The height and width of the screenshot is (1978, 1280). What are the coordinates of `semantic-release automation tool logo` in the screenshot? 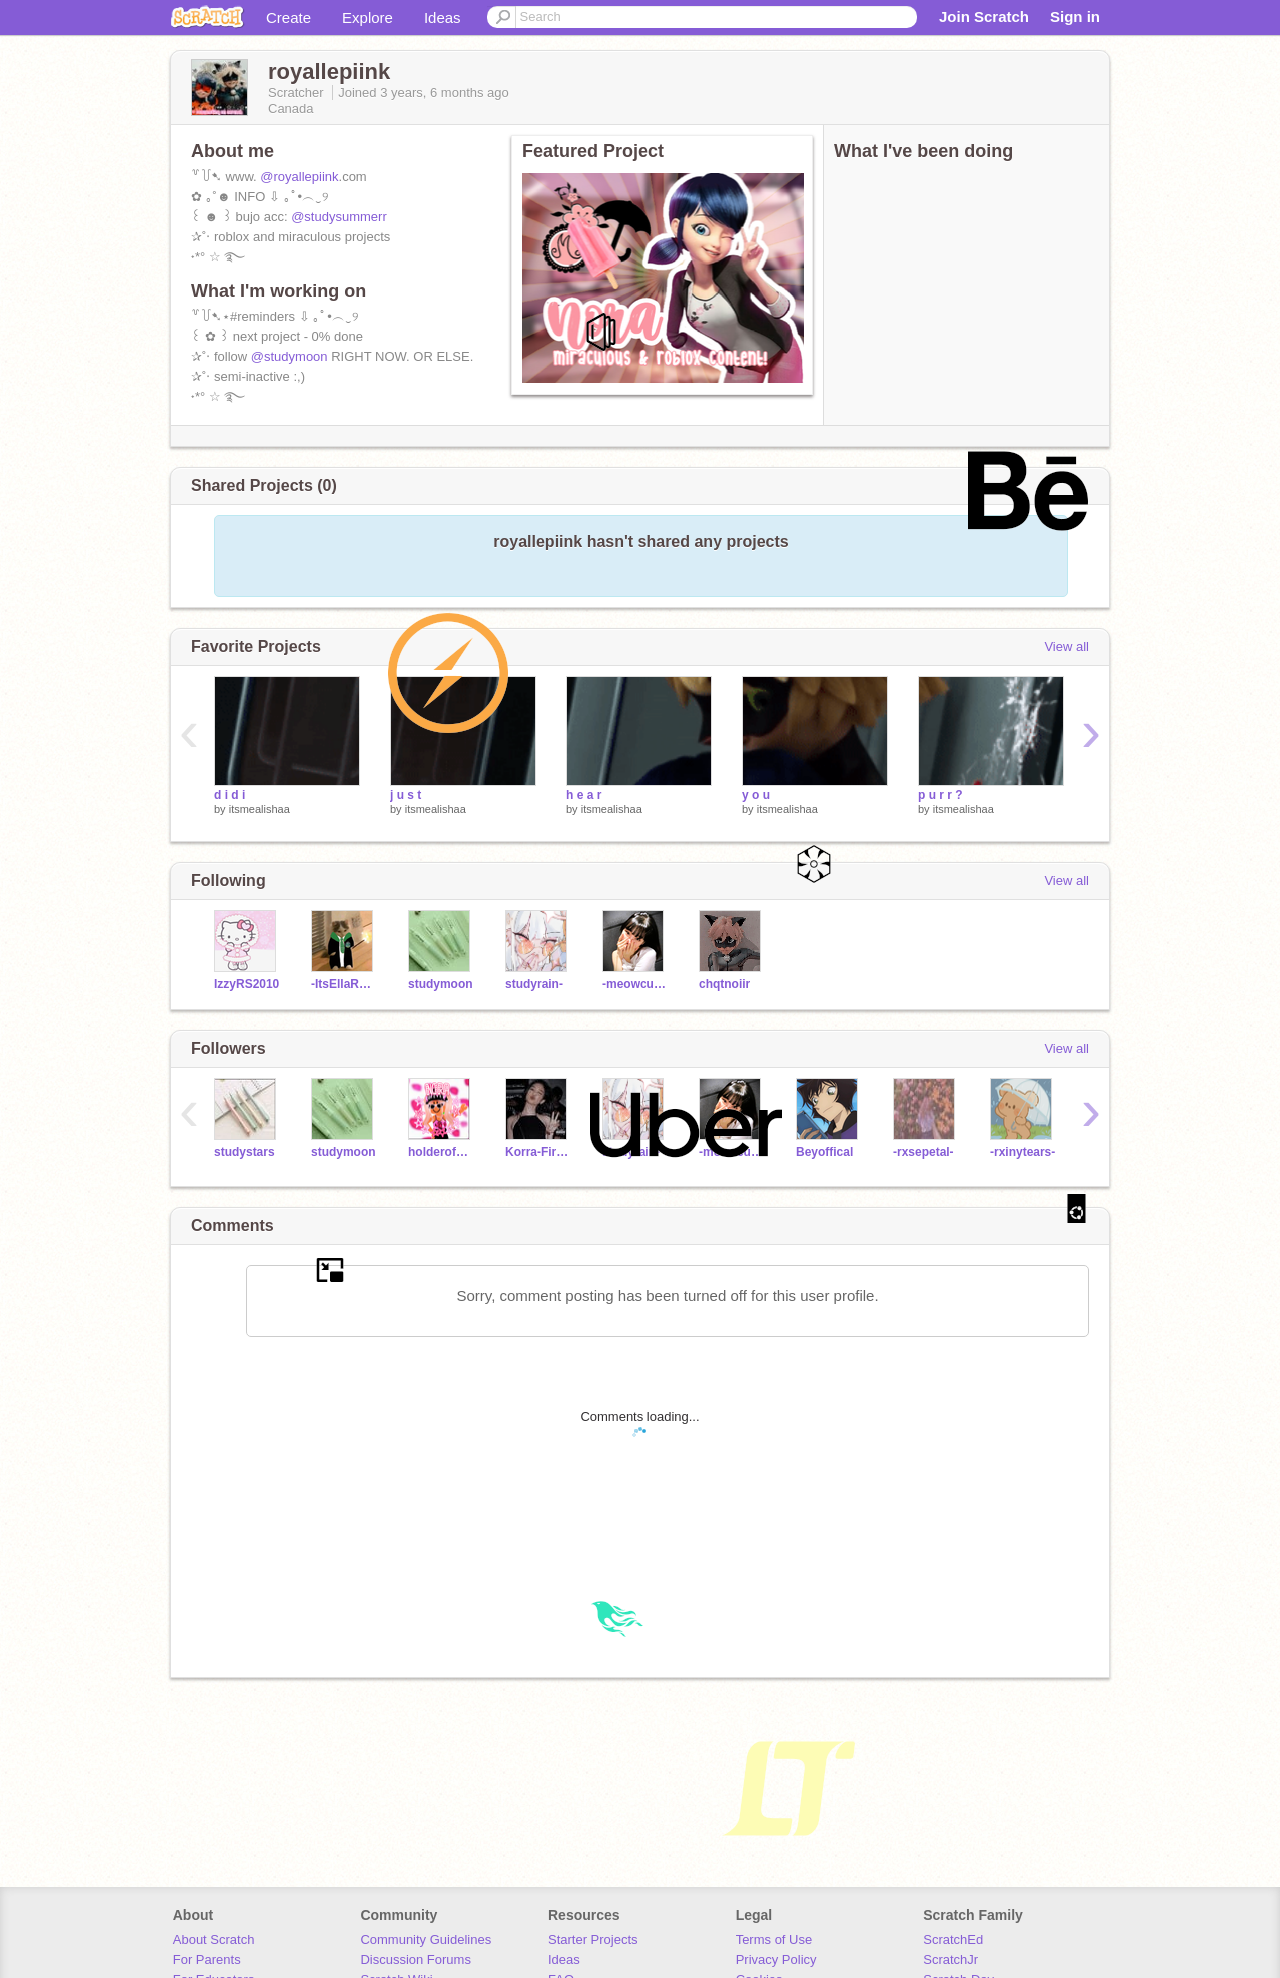 It's located at (814, 864).